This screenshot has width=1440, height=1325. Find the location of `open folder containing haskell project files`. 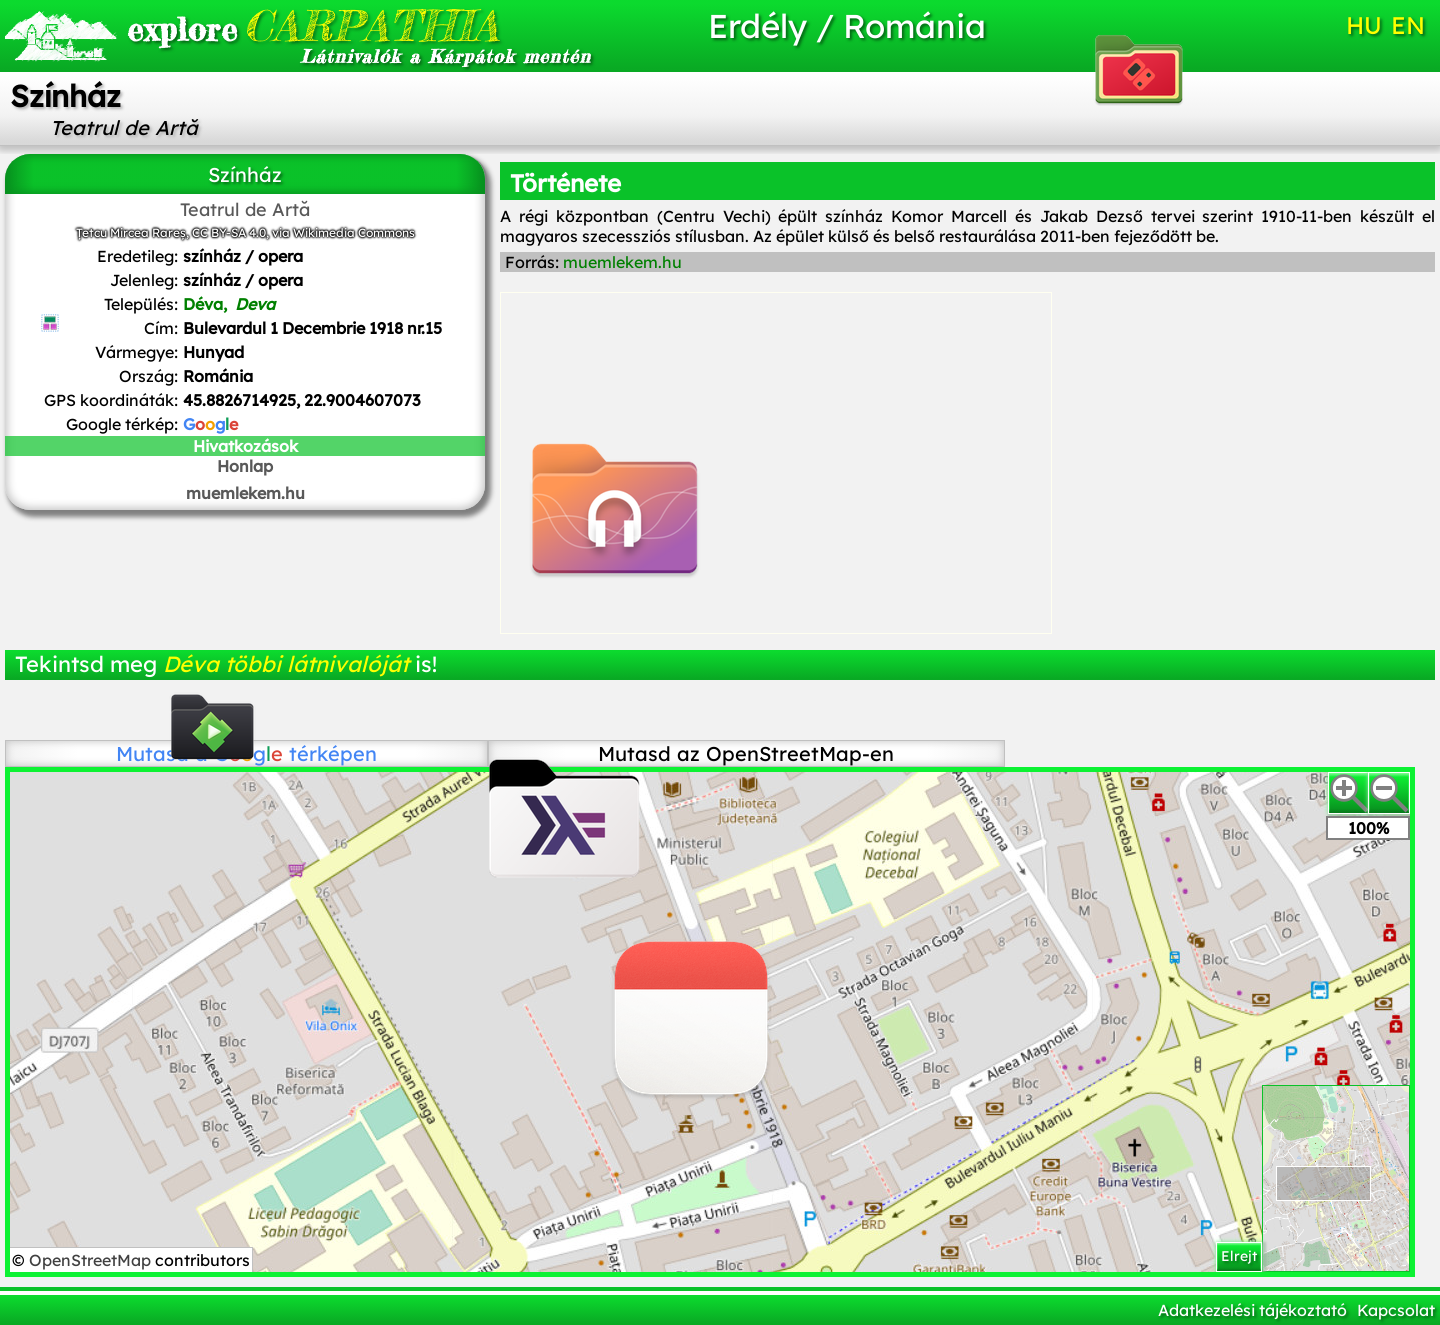

open folder containing haskell project files is located at coordinates (563, 822).